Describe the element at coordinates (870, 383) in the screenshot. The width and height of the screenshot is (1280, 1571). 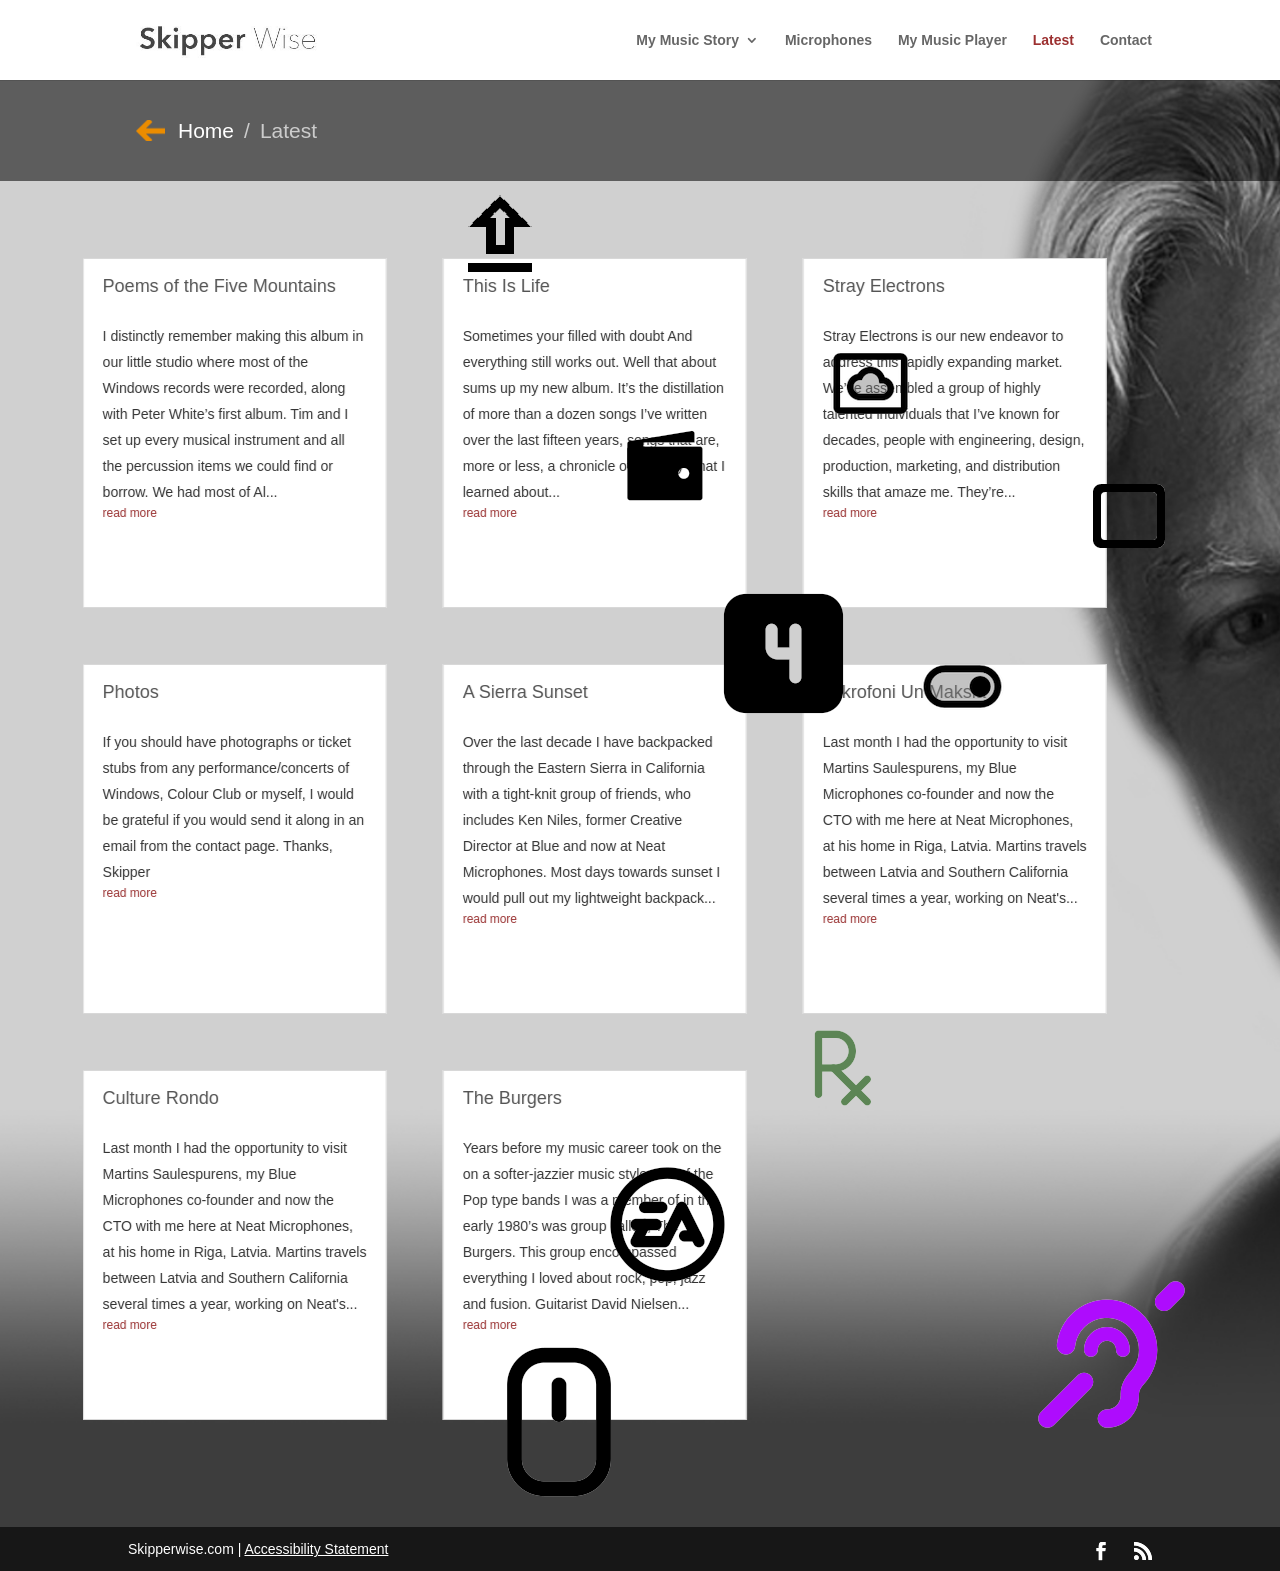
I see `access daydream or screensaver settings` at that location.